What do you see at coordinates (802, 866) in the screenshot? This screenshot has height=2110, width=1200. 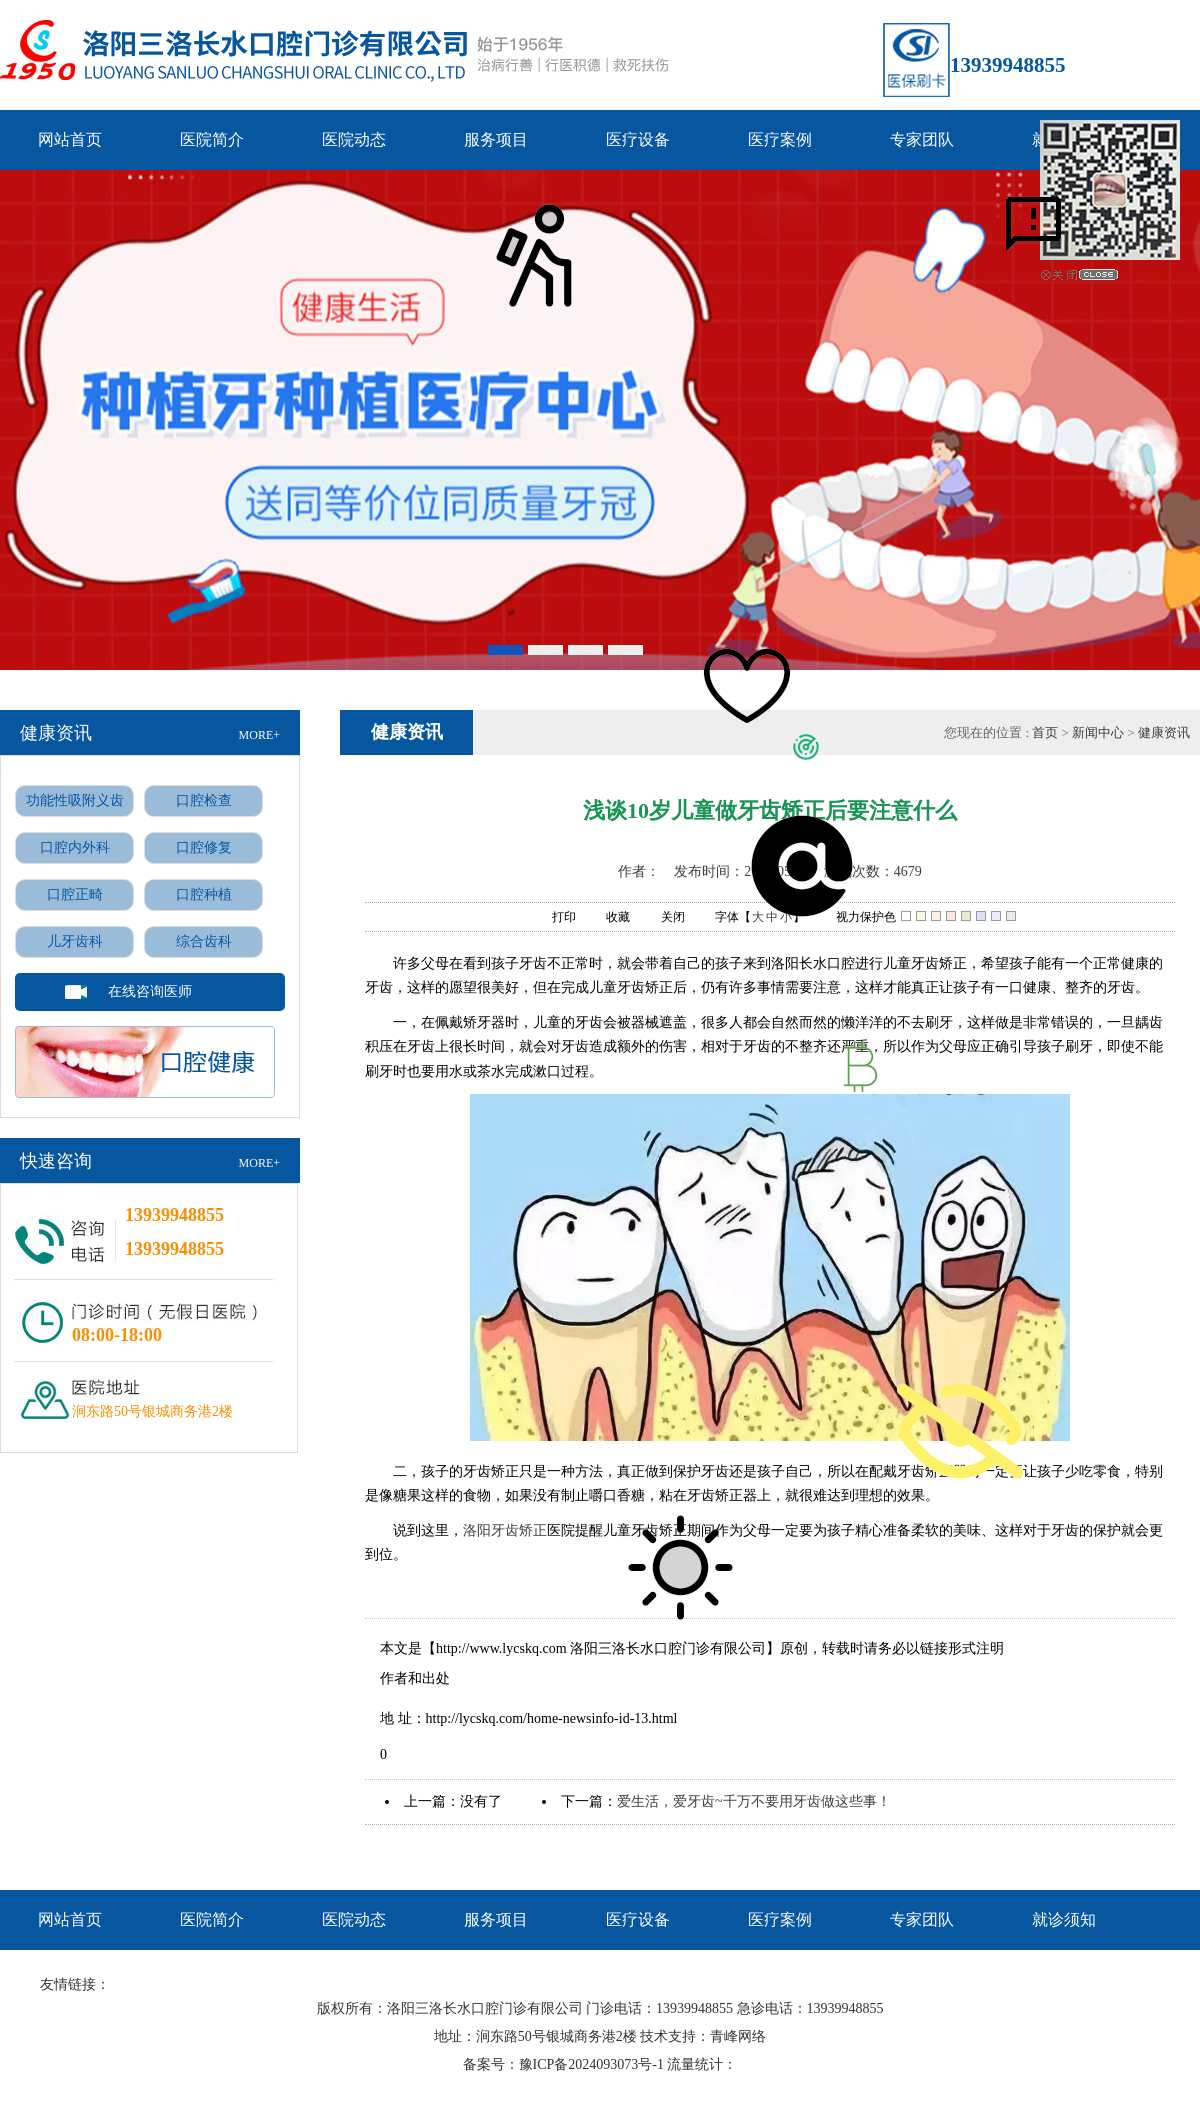 I see `enter or view email address` at bounding box center [802, 866].